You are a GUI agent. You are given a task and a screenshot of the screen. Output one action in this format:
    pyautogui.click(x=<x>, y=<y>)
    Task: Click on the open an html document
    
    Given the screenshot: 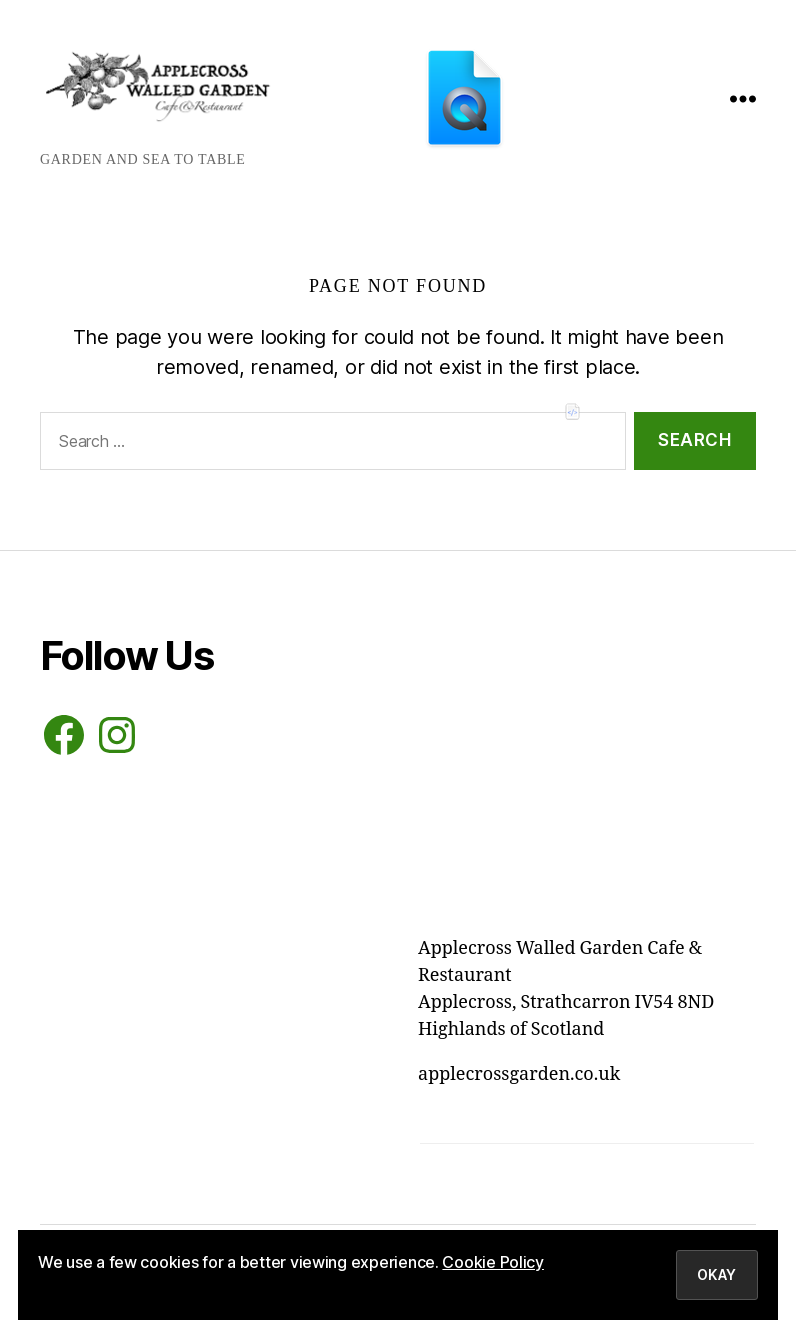 What is the action you would take?
    pyautogui.click(x=572, y=411)
    